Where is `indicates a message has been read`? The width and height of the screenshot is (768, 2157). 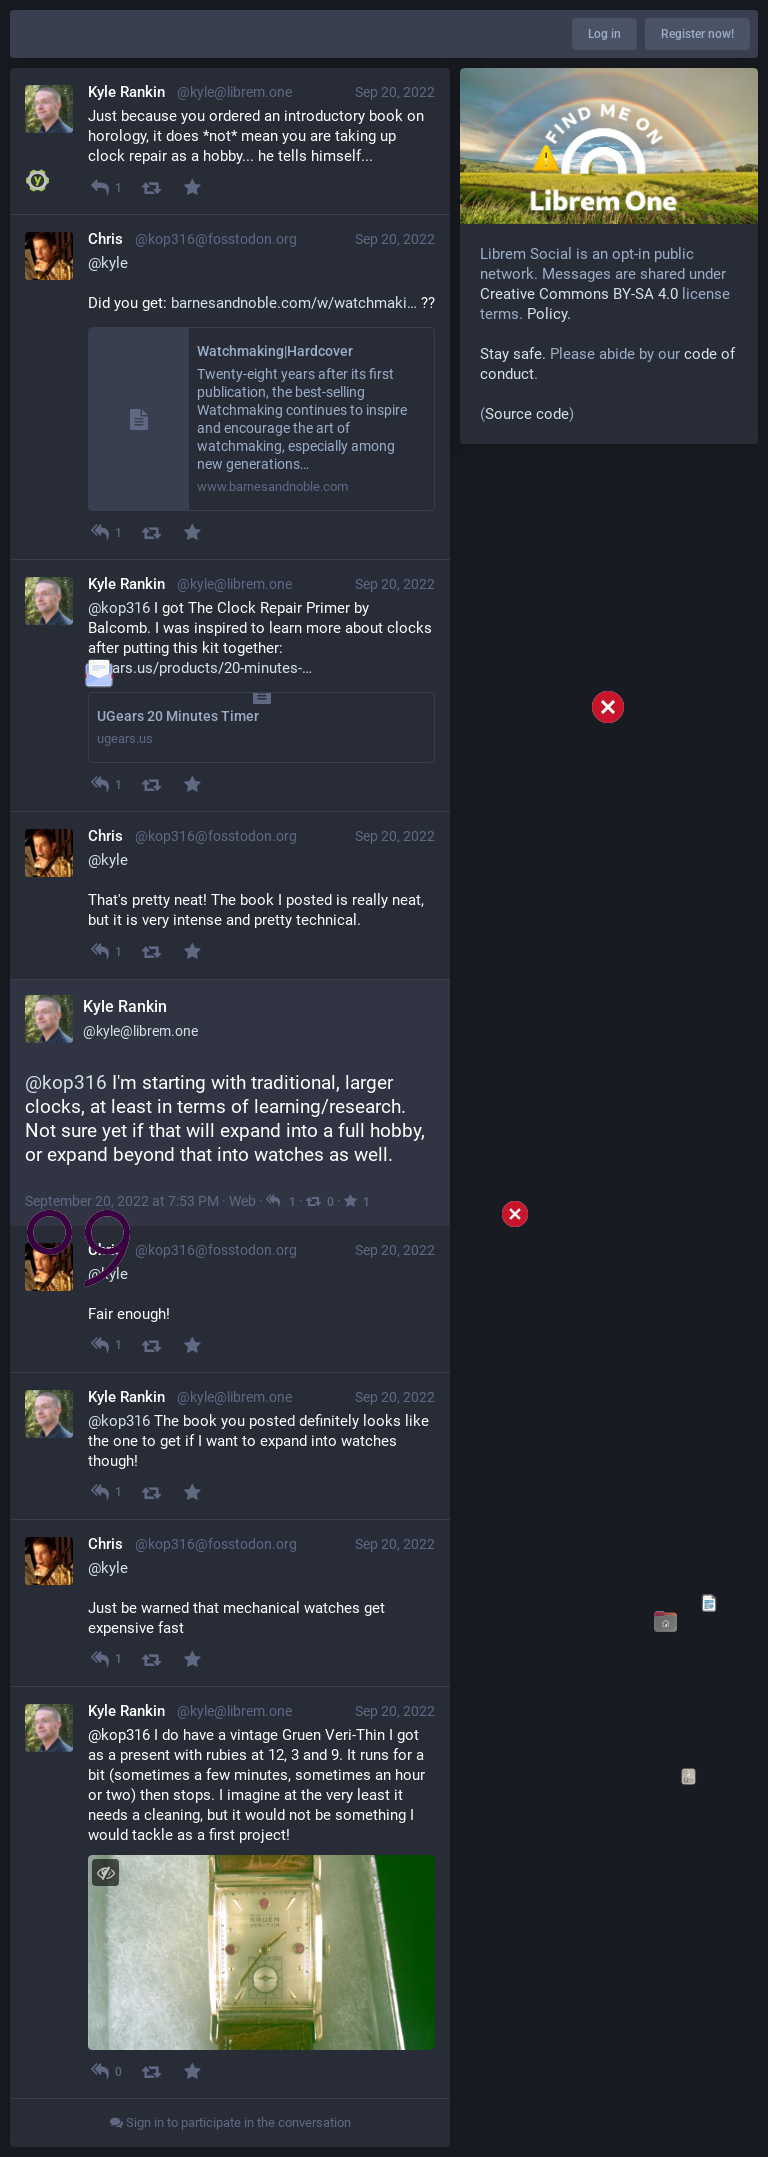
indicates a message has been read is located at coordinates (99, 674).